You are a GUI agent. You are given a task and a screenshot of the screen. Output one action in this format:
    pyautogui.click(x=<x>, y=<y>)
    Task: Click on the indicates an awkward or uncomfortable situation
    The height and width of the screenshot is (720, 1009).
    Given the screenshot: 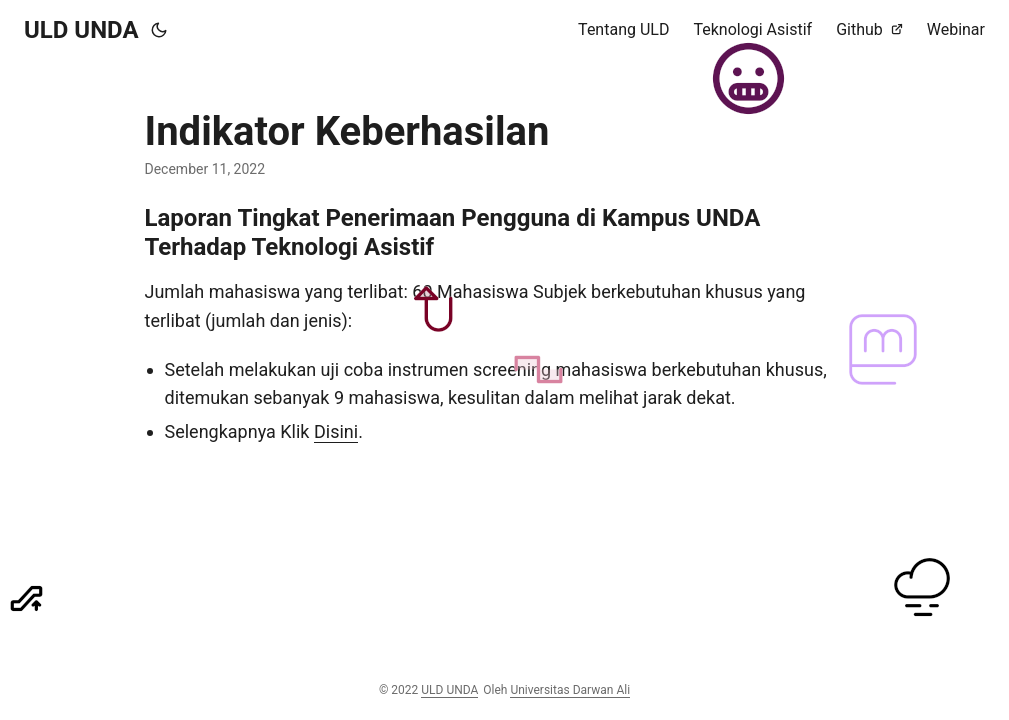 What is the action you would take?
    pyautogui.click(x=748, y=78)
    